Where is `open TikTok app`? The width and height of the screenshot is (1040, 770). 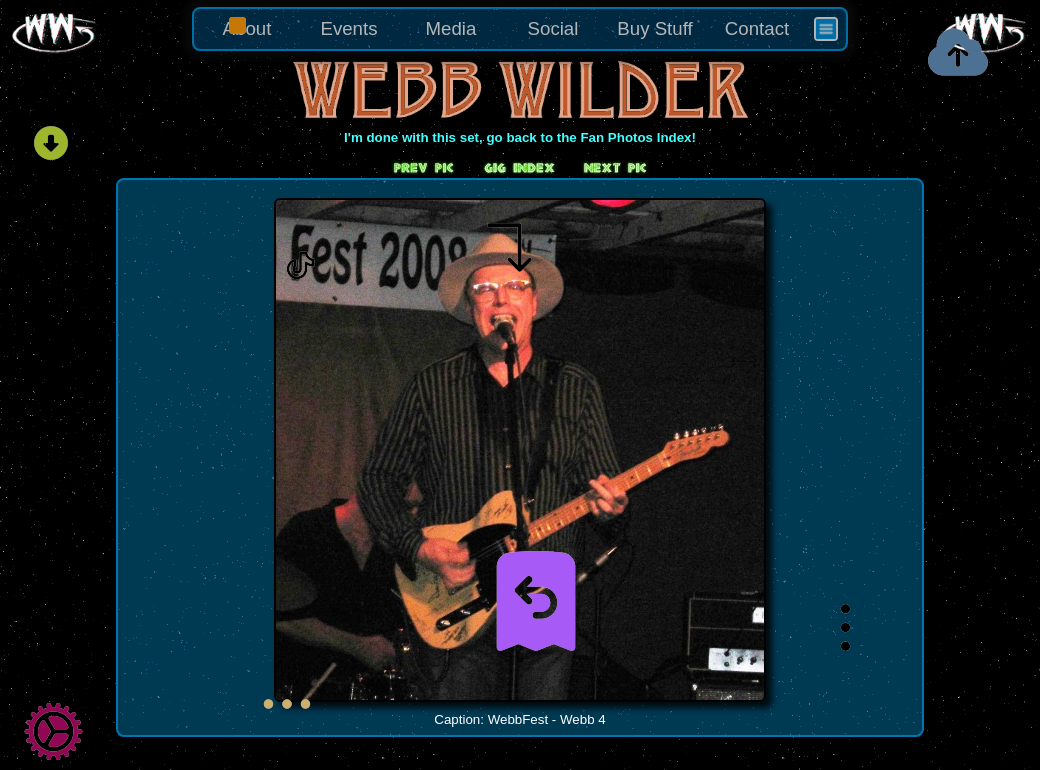 open TikTok app is located at coordinates (300, 265).